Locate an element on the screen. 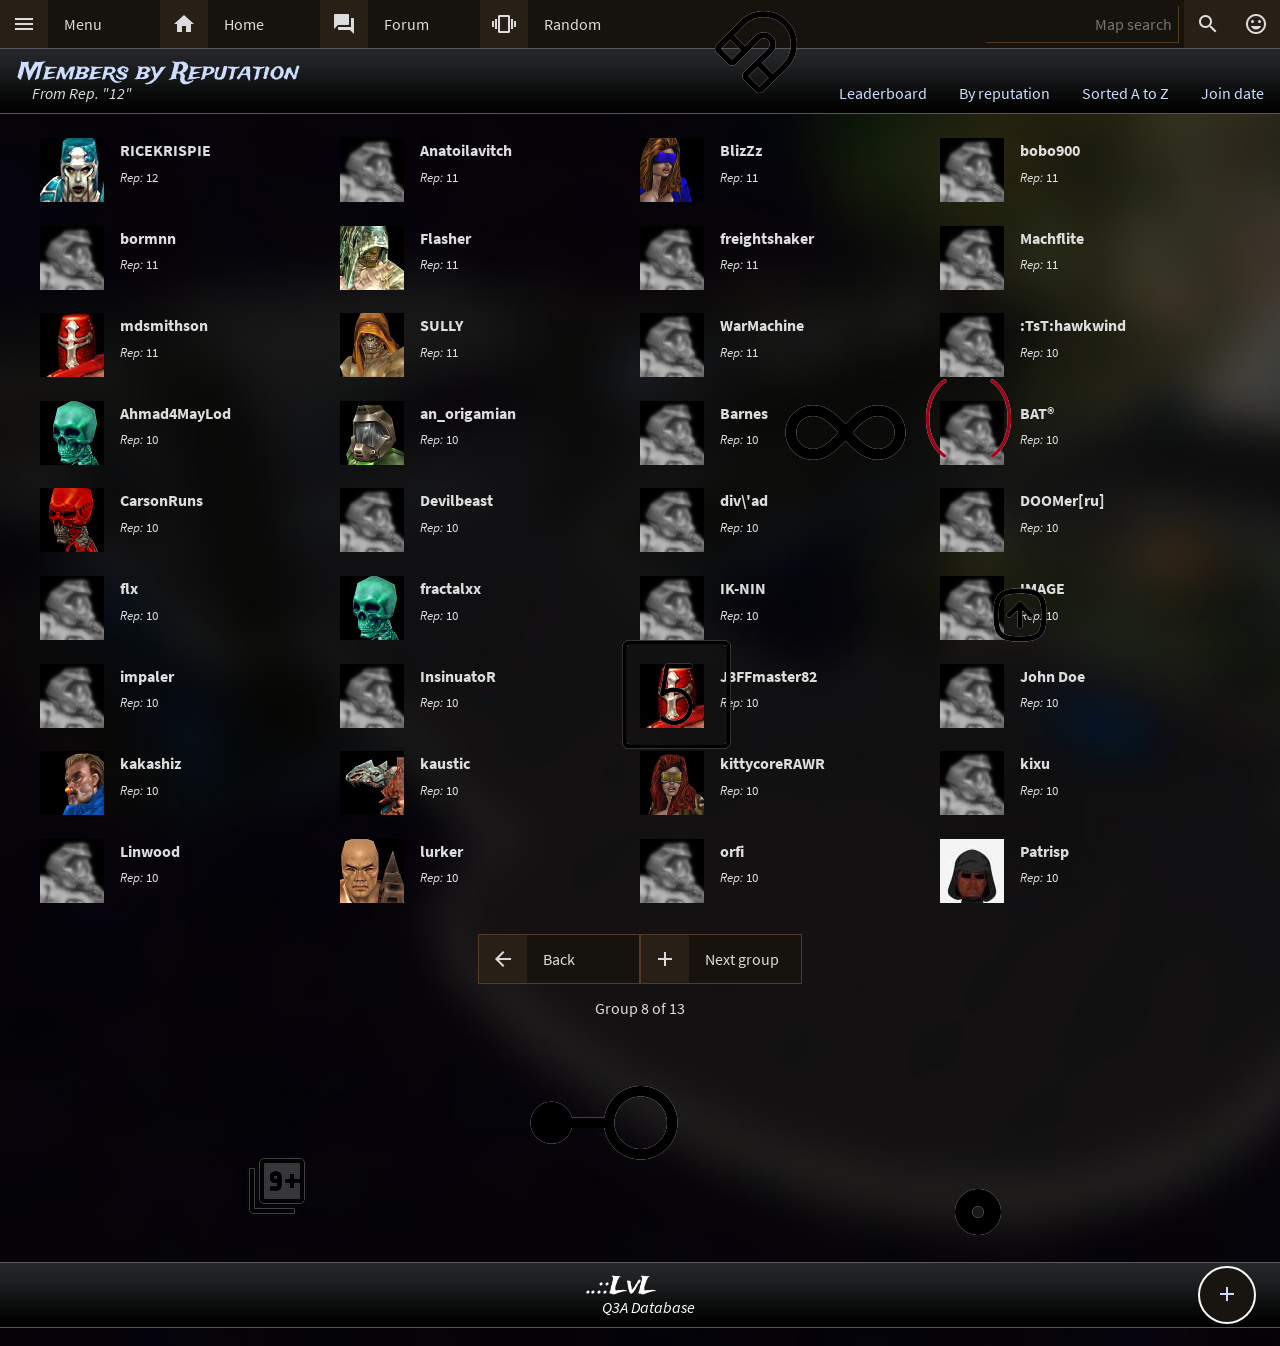 The height and width of the screenshot is (1346, 1280). indicates an unread notification or new item is located at coordinates (978, 1212).